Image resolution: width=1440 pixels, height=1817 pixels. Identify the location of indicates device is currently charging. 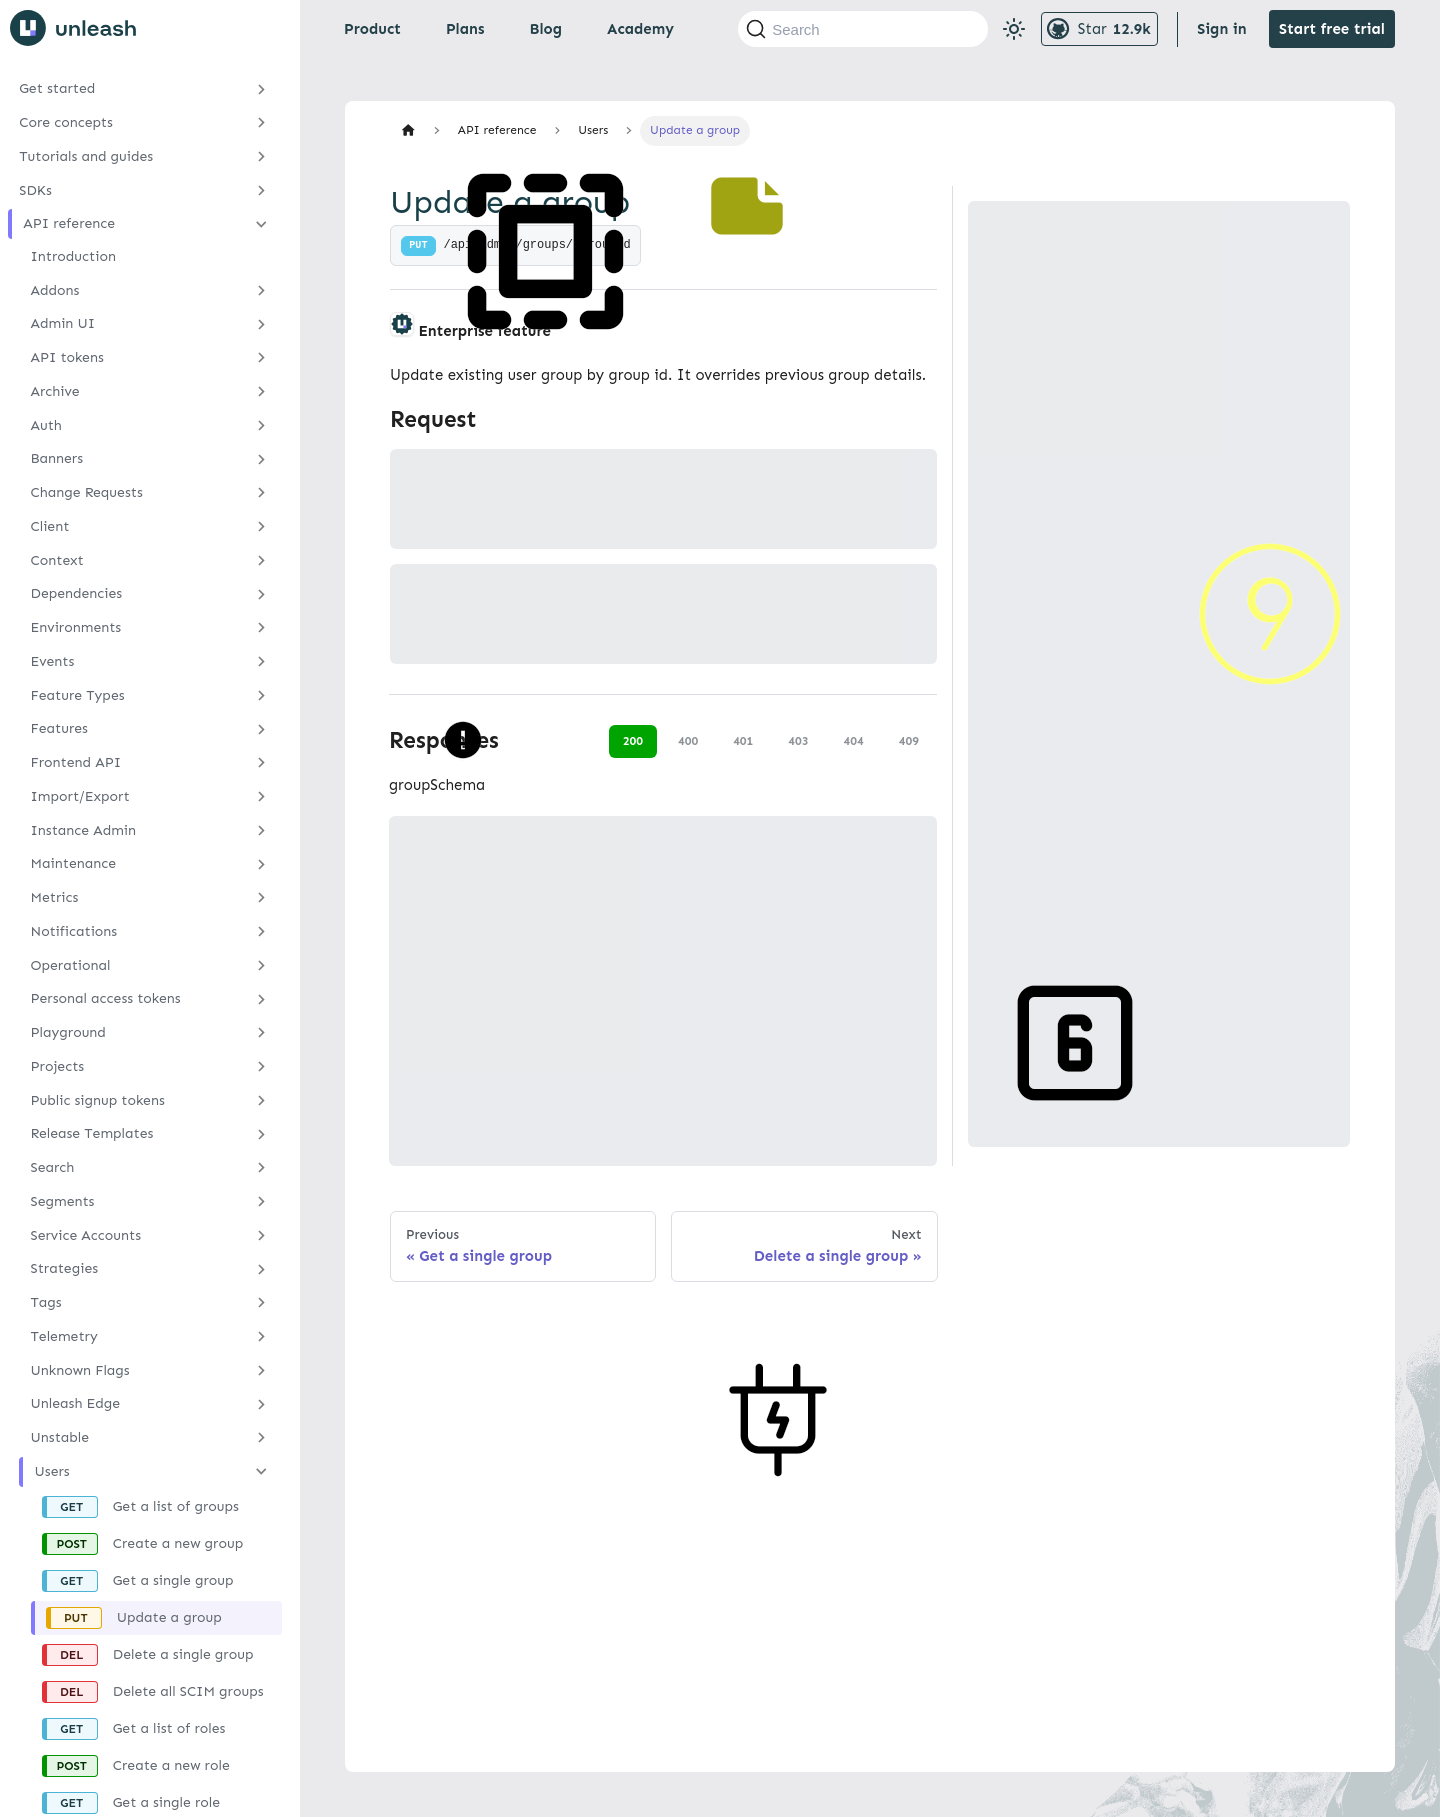
(778, 1420).